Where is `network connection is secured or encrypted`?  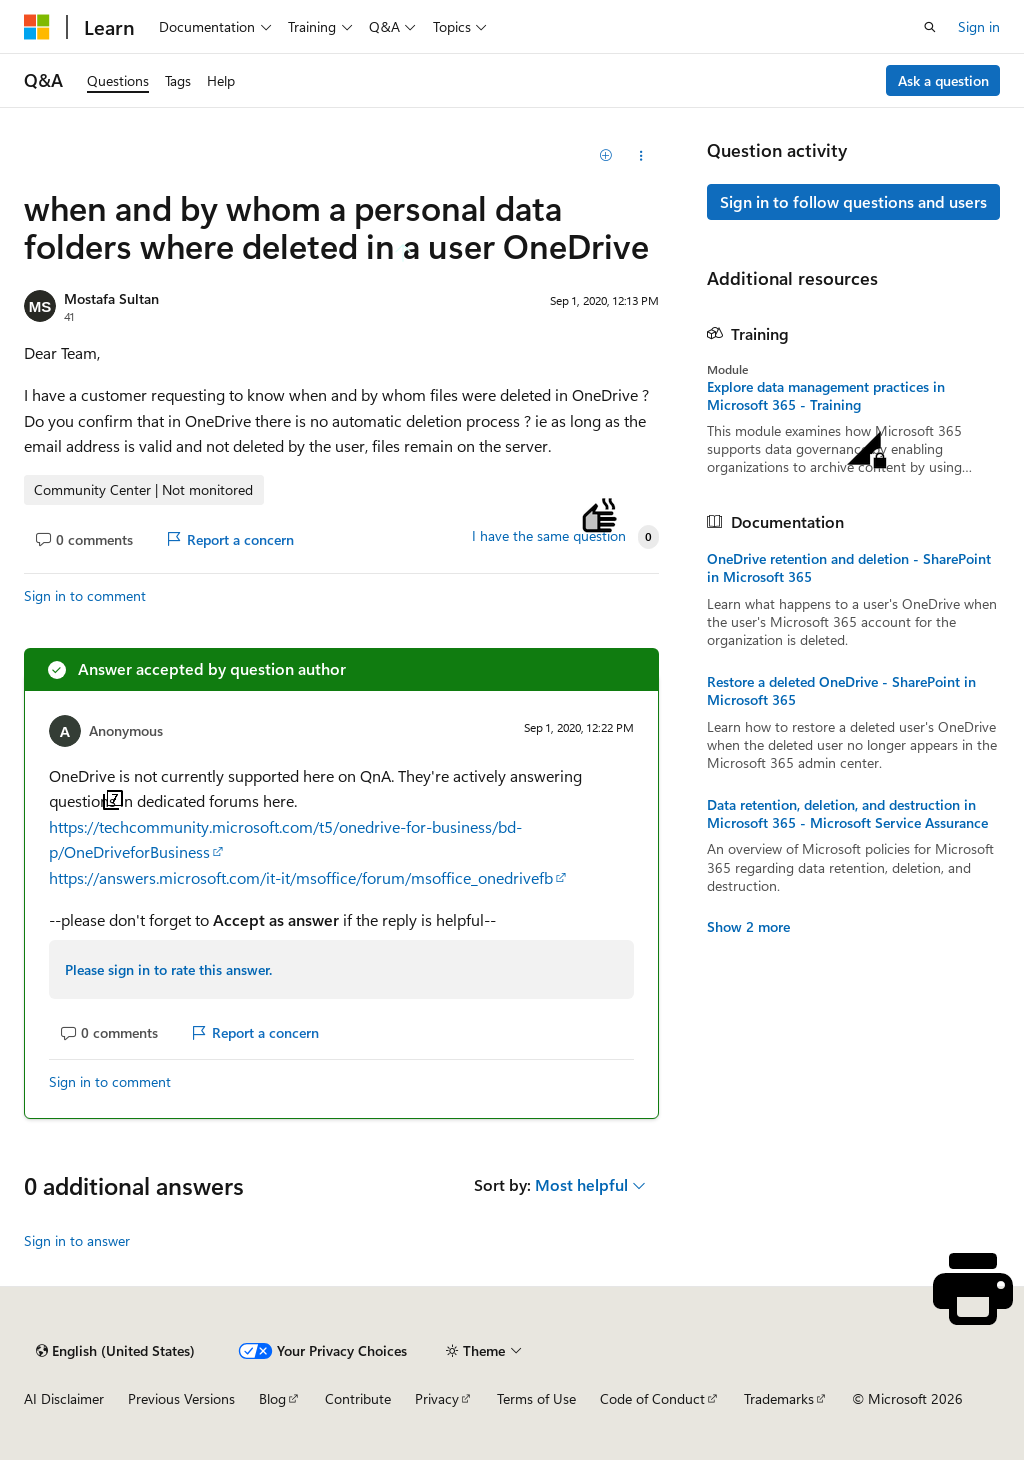
network connection is secured or encrypted is located at coordinates (866, 450).